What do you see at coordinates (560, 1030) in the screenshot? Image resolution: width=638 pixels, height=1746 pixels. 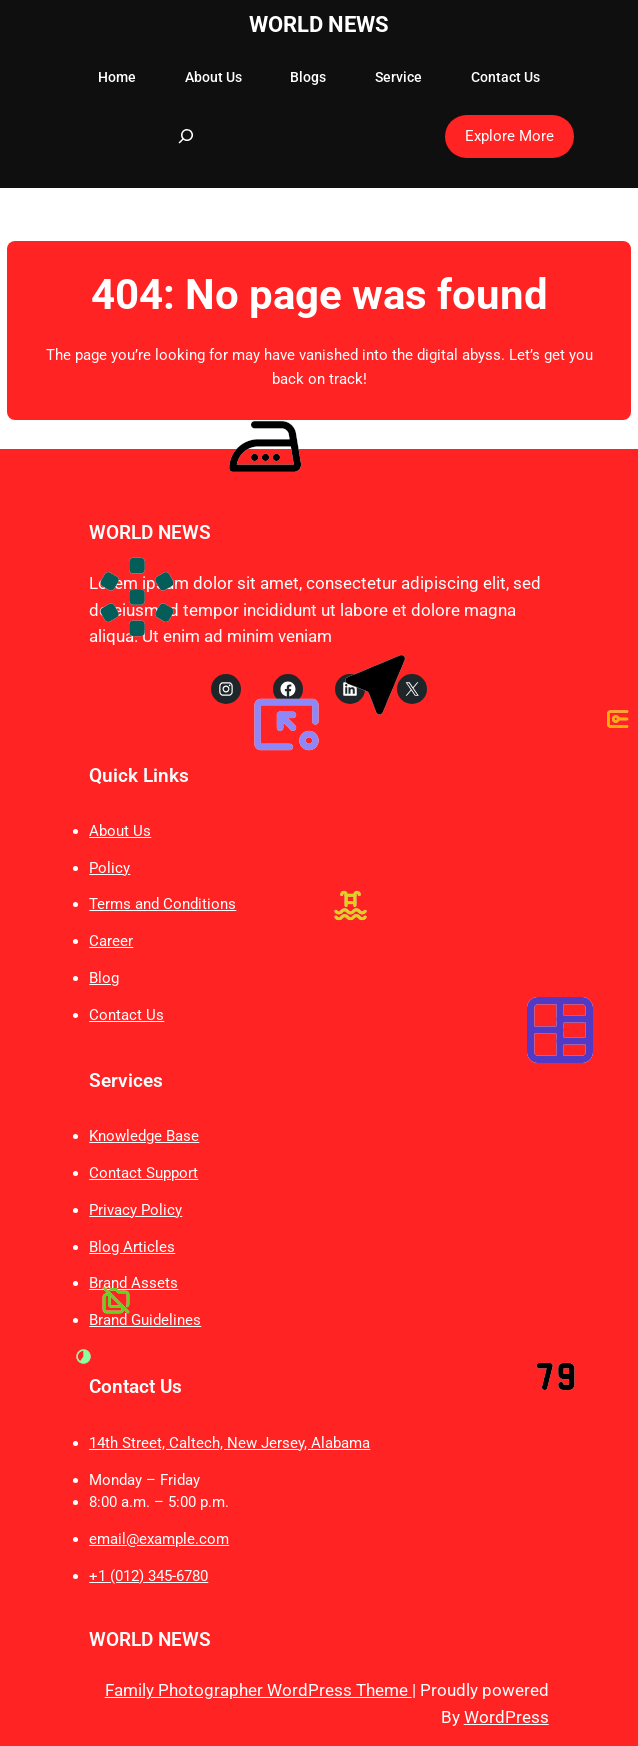 I see `switch to split board layout view` at bounding box center [560, 1030].